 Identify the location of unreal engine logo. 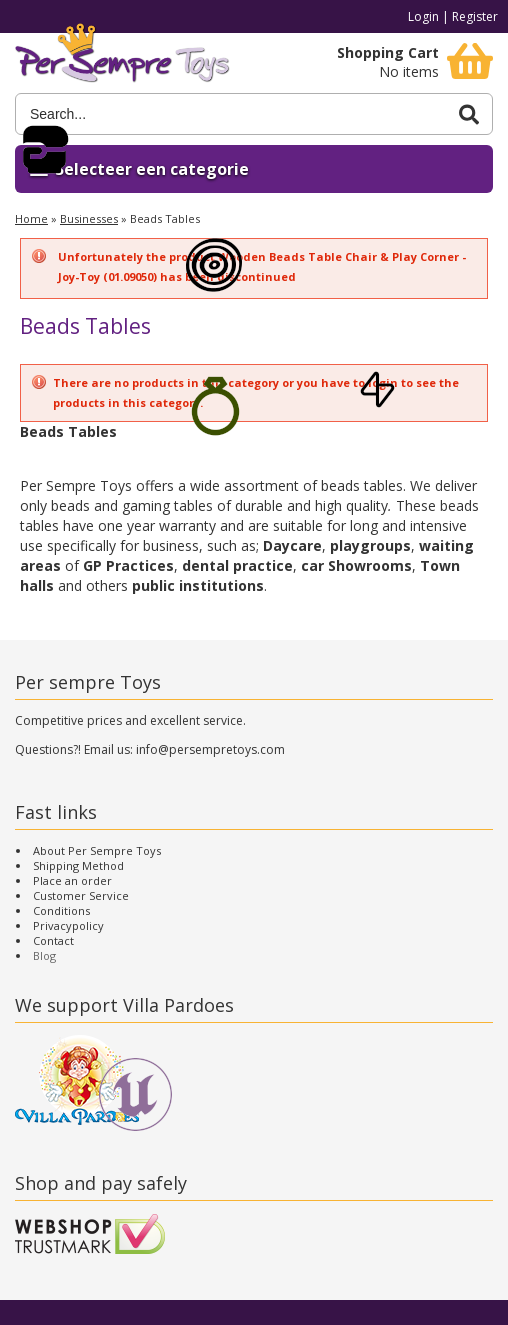
(135, 1094).